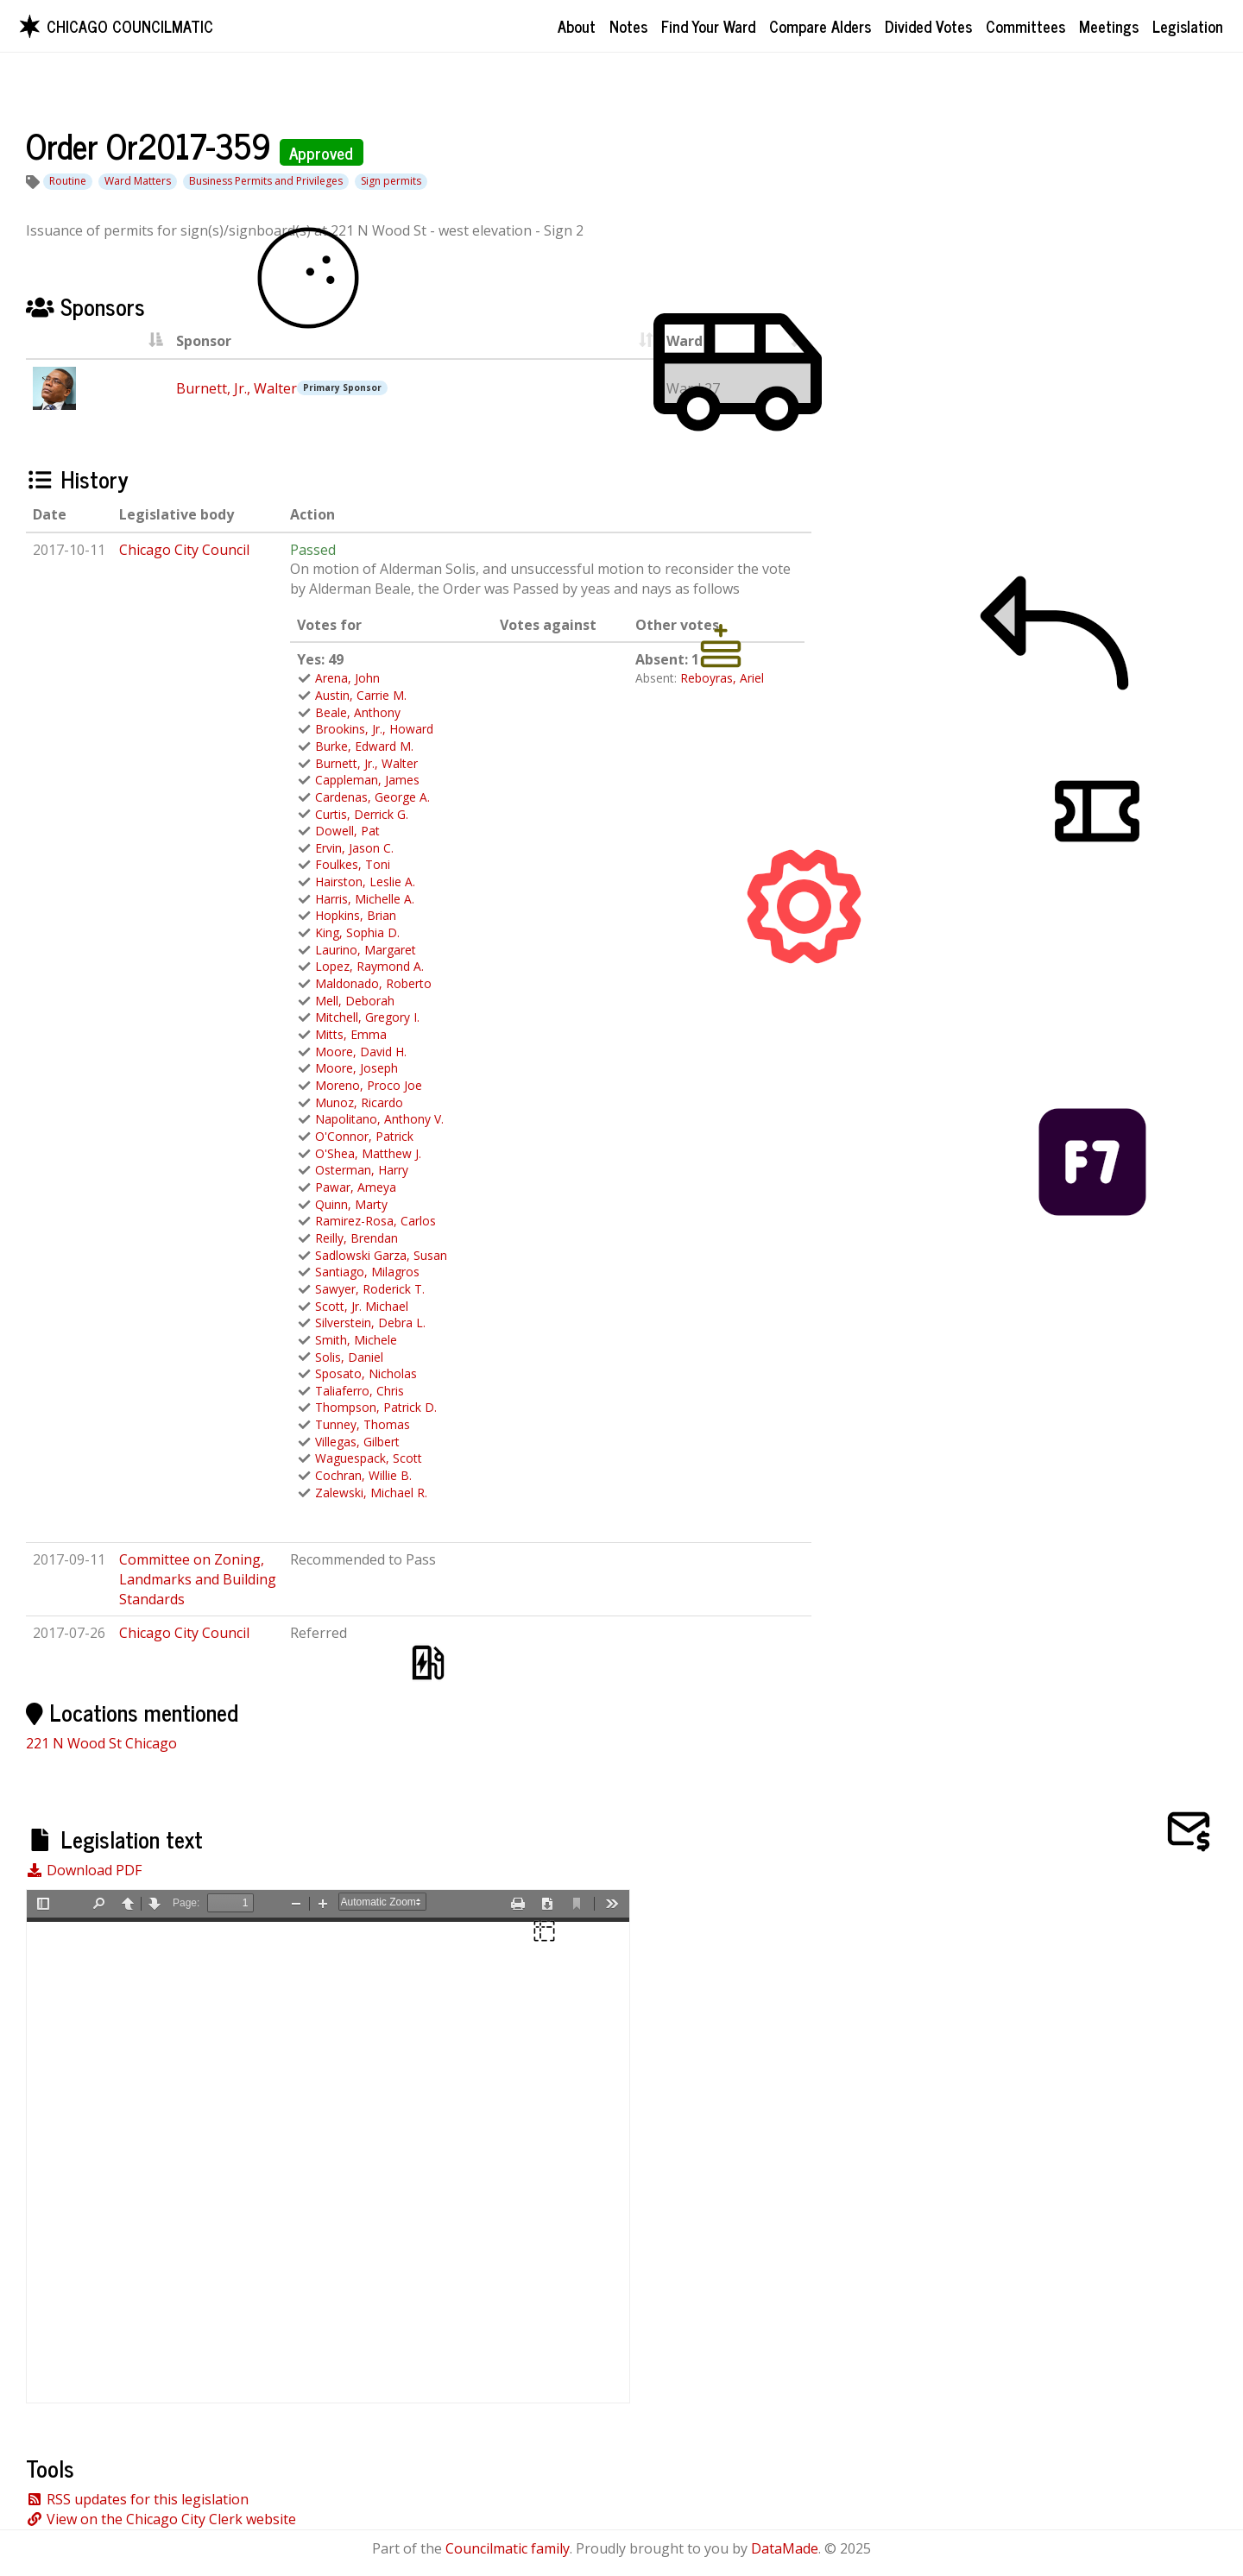 This screenshot has height=2576, width=1243. Describe the element at coordinates (1097, 811) in the screenshot. I see `view your tickets or passes` at that location.